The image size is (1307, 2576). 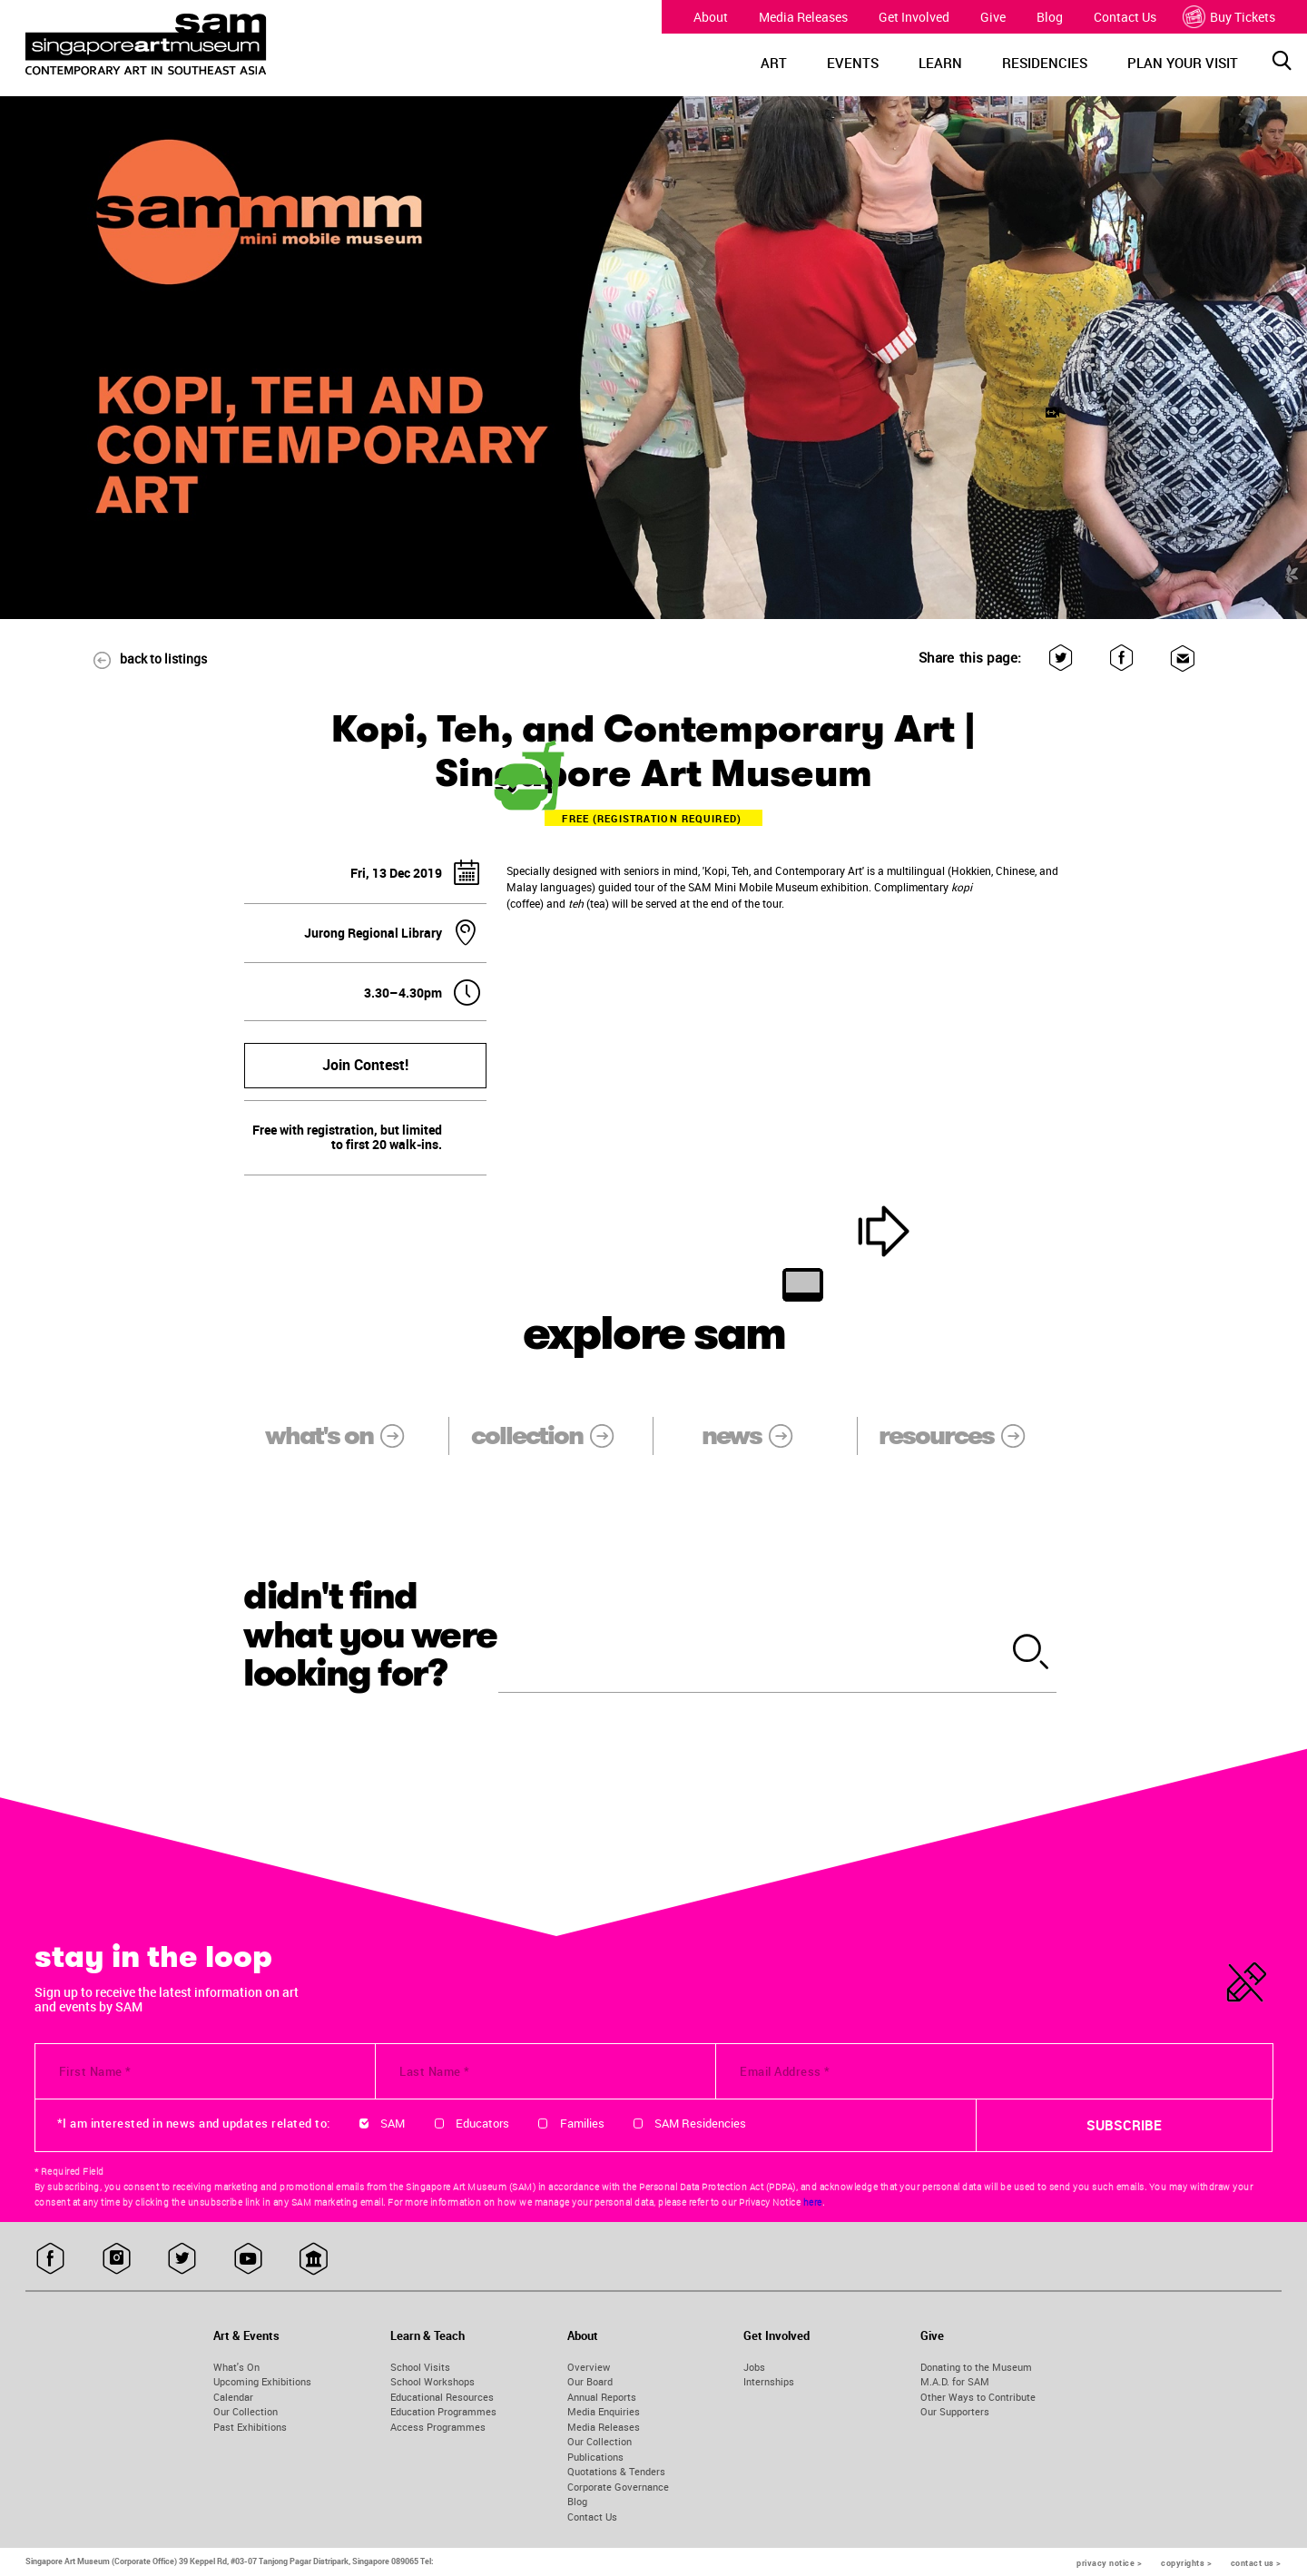 I want to click on browse nearby fast food restaurants, so click(x=529, y=775).